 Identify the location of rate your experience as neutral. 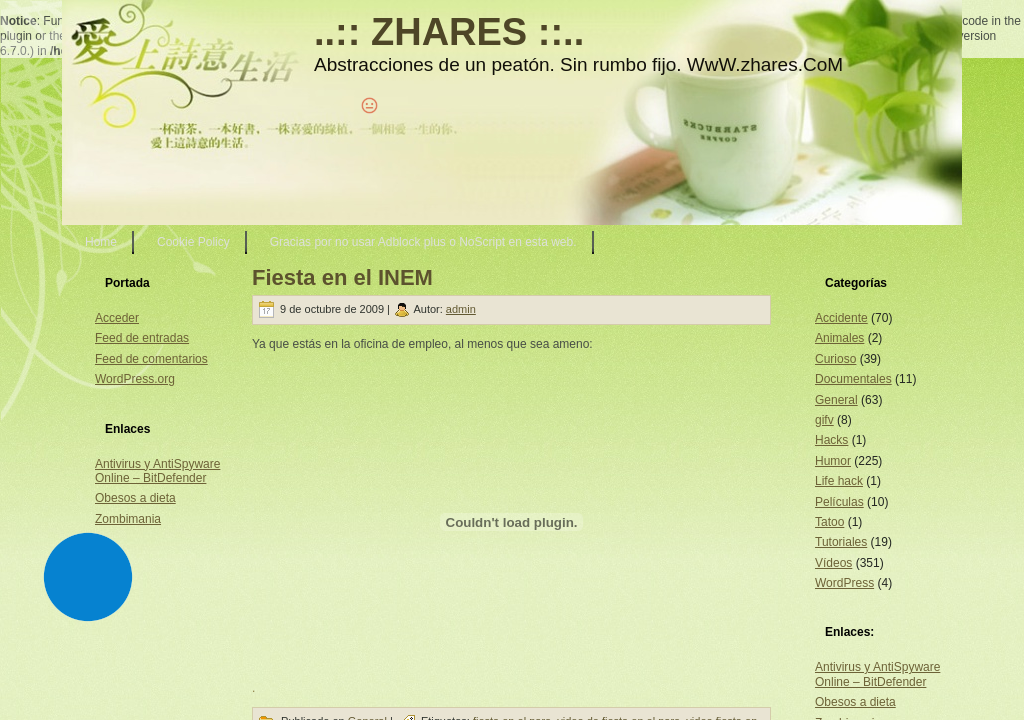
(369, 105).